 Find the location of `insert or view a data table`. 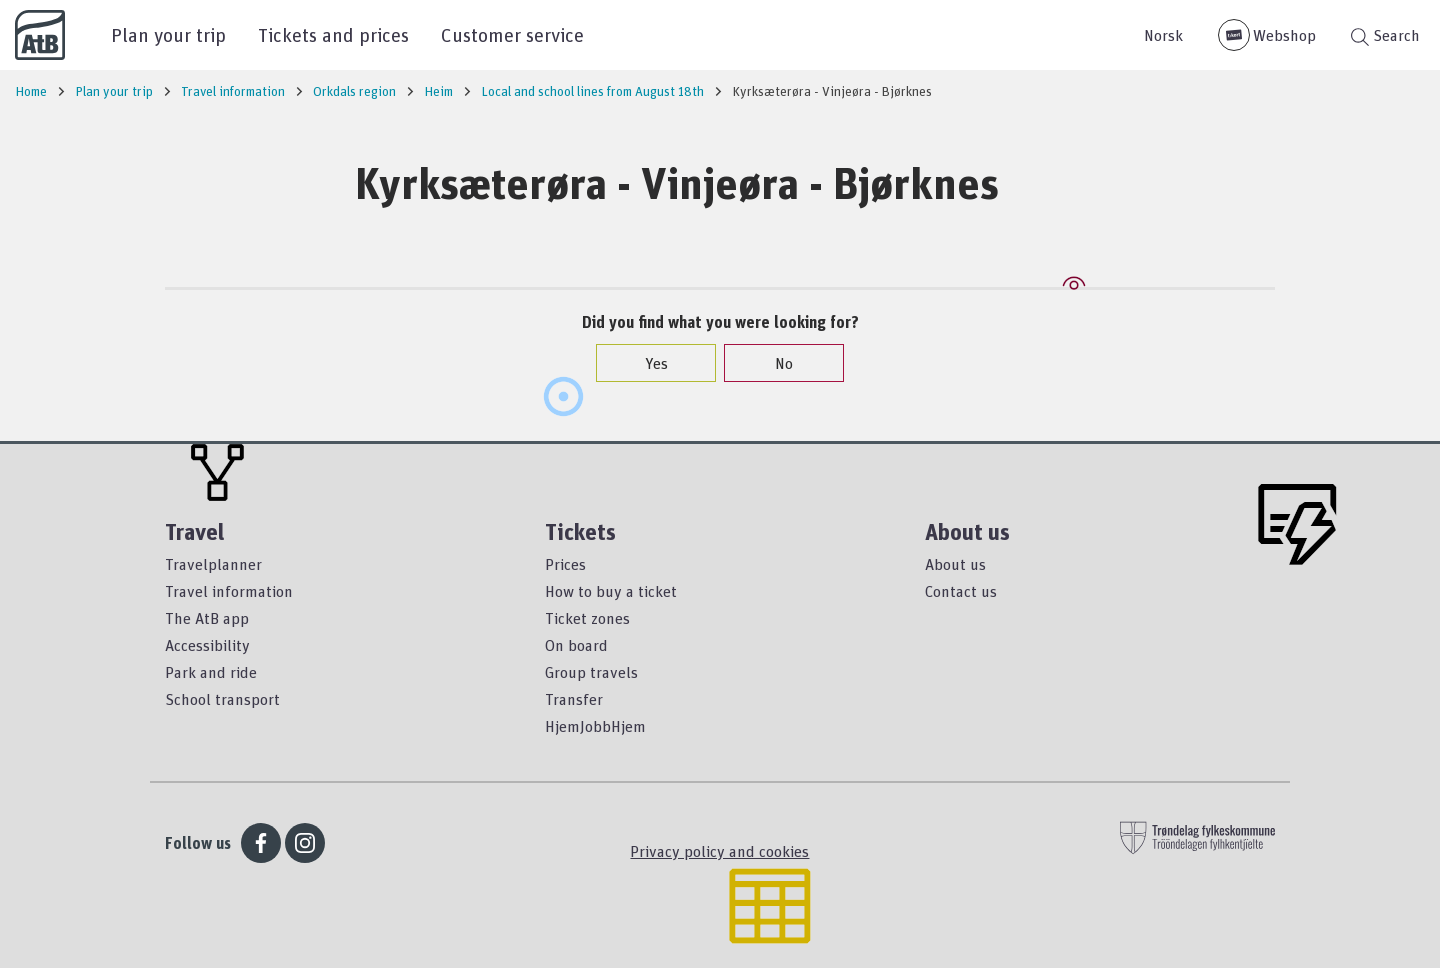

insert or view a data table is located at coordinates (773, 906).